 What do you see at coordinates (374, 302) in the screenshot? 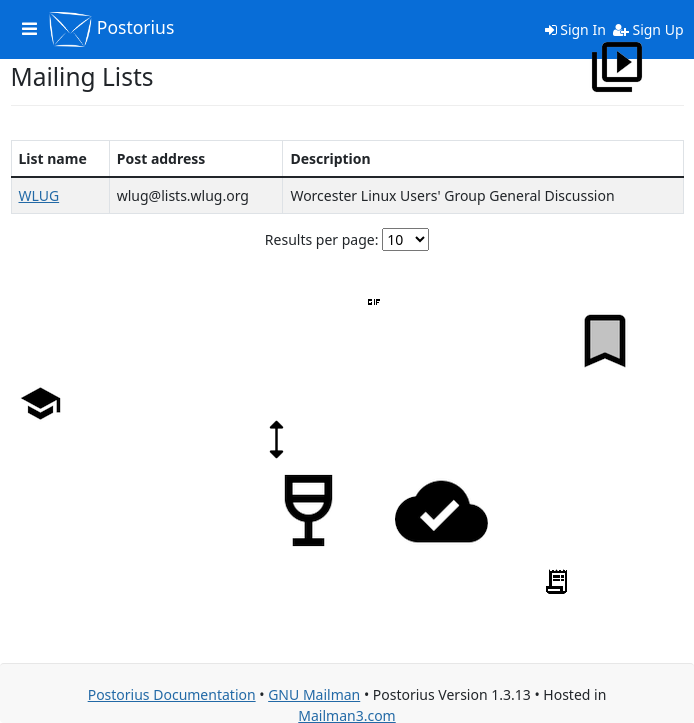
I see `insert a GIF into your message` at bounding box center [374, 302].